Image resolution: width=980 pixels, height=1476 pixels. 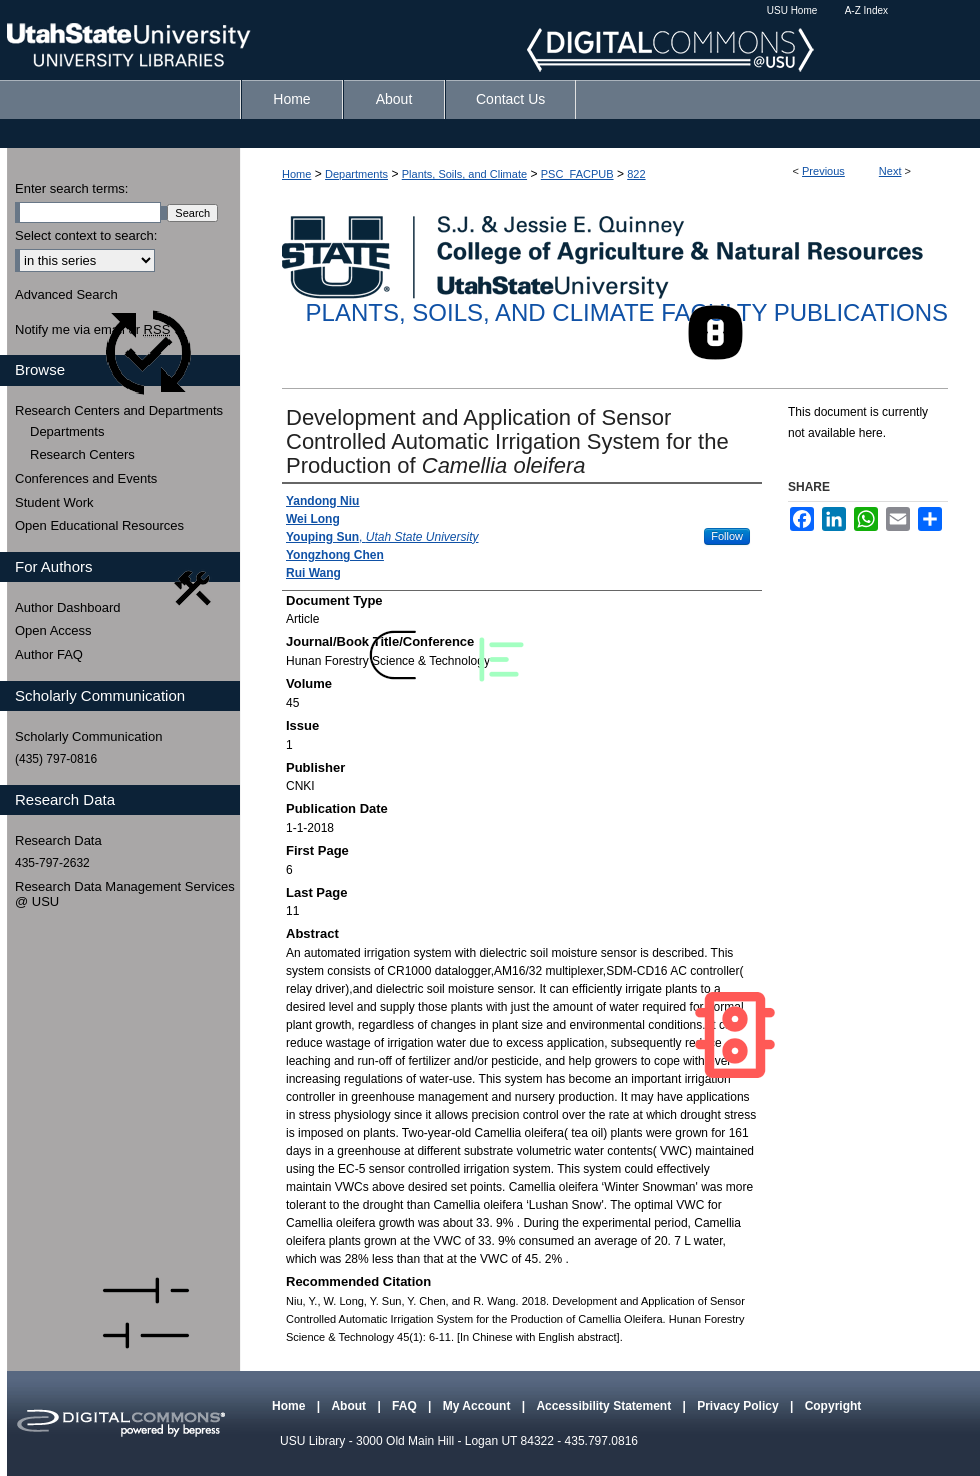 I want to click on indicates item number 8 in a list or sequence, so click(x=715, y=332).